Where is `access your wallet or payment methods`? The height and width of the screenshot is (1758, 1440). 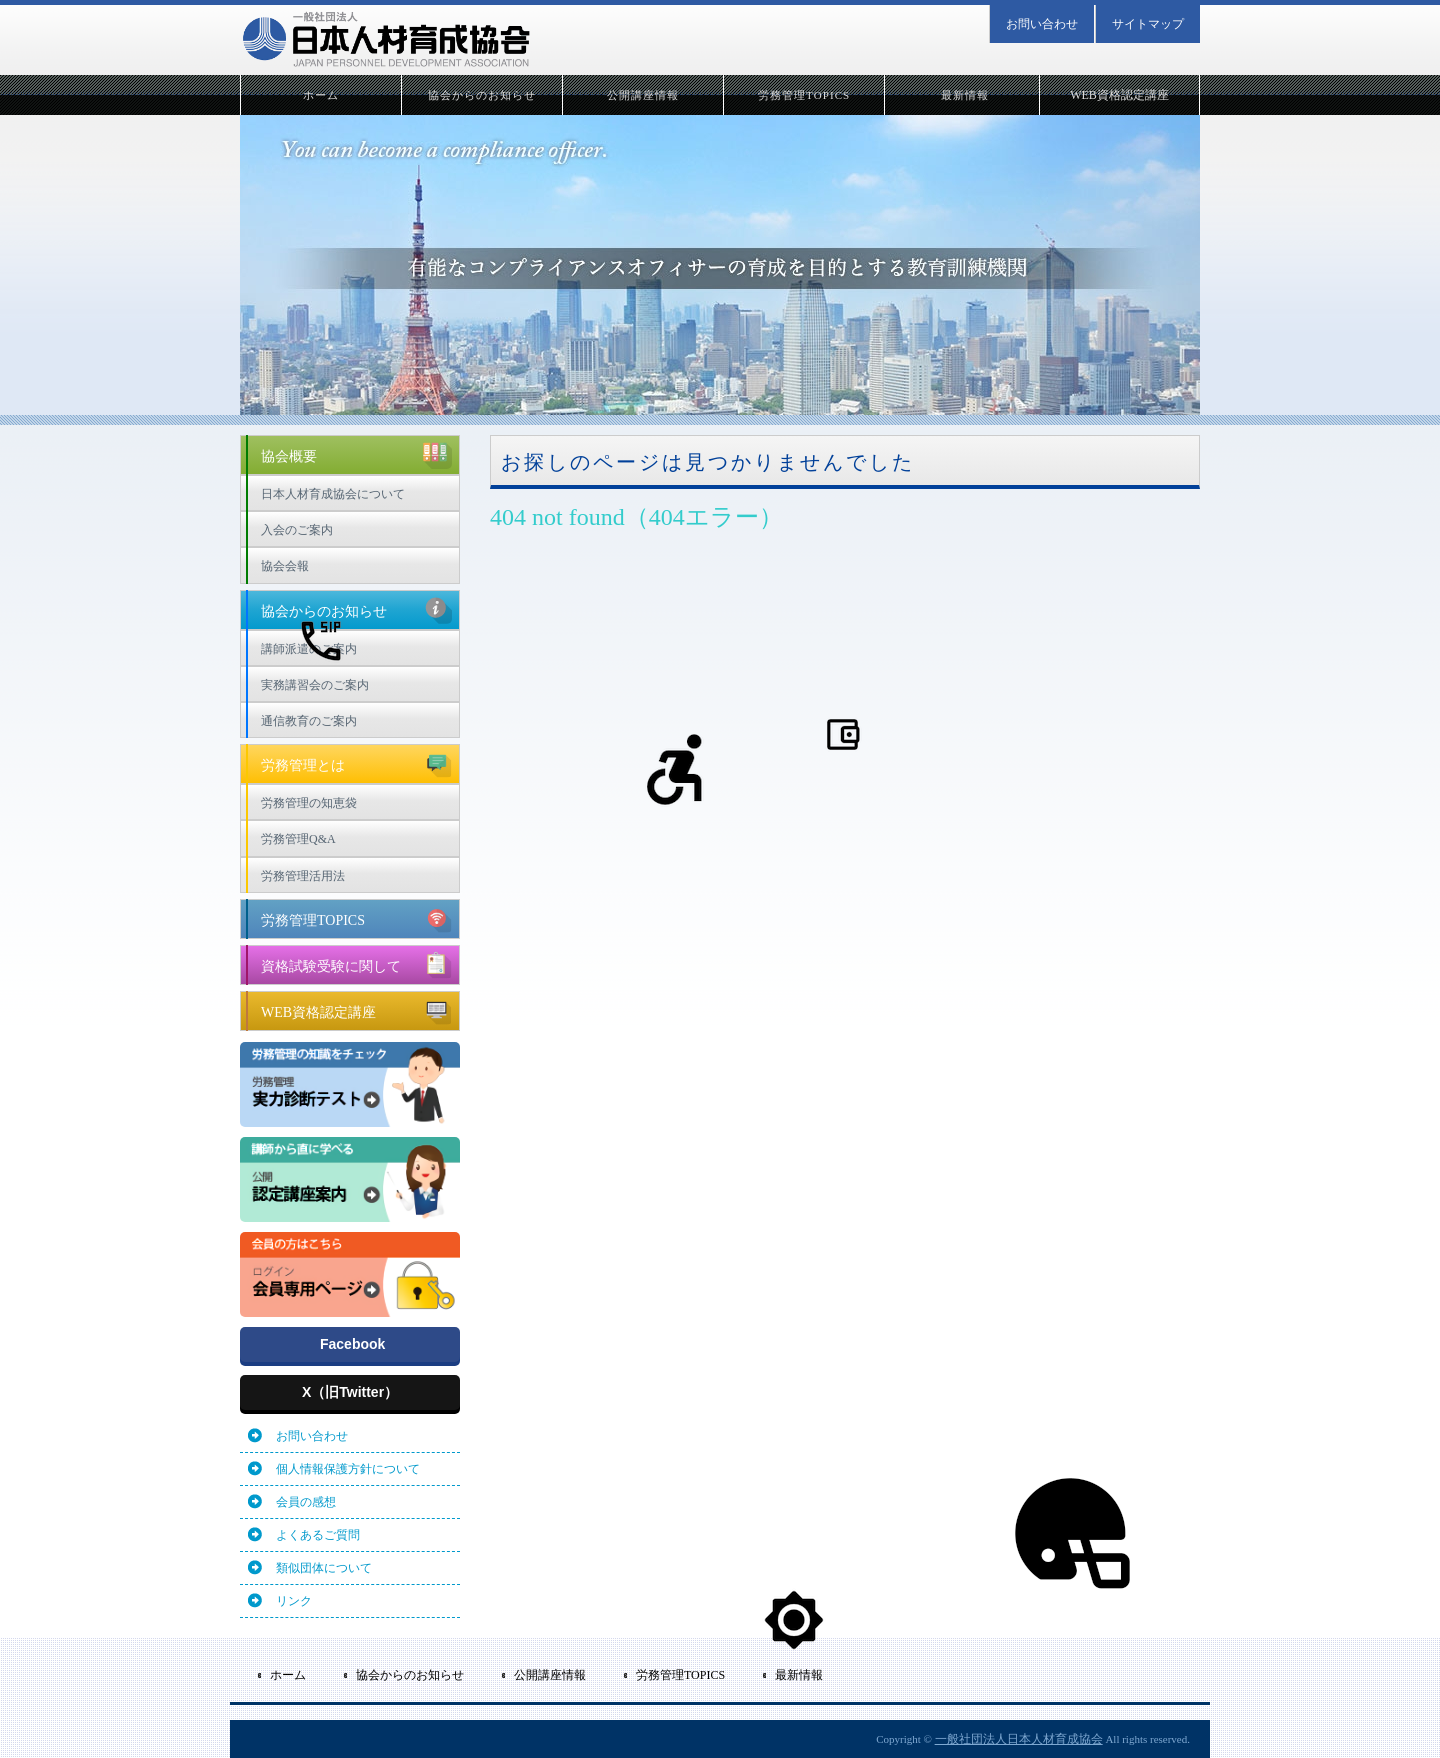 access your wallet or payment methods is located at coordinates (842, 734).